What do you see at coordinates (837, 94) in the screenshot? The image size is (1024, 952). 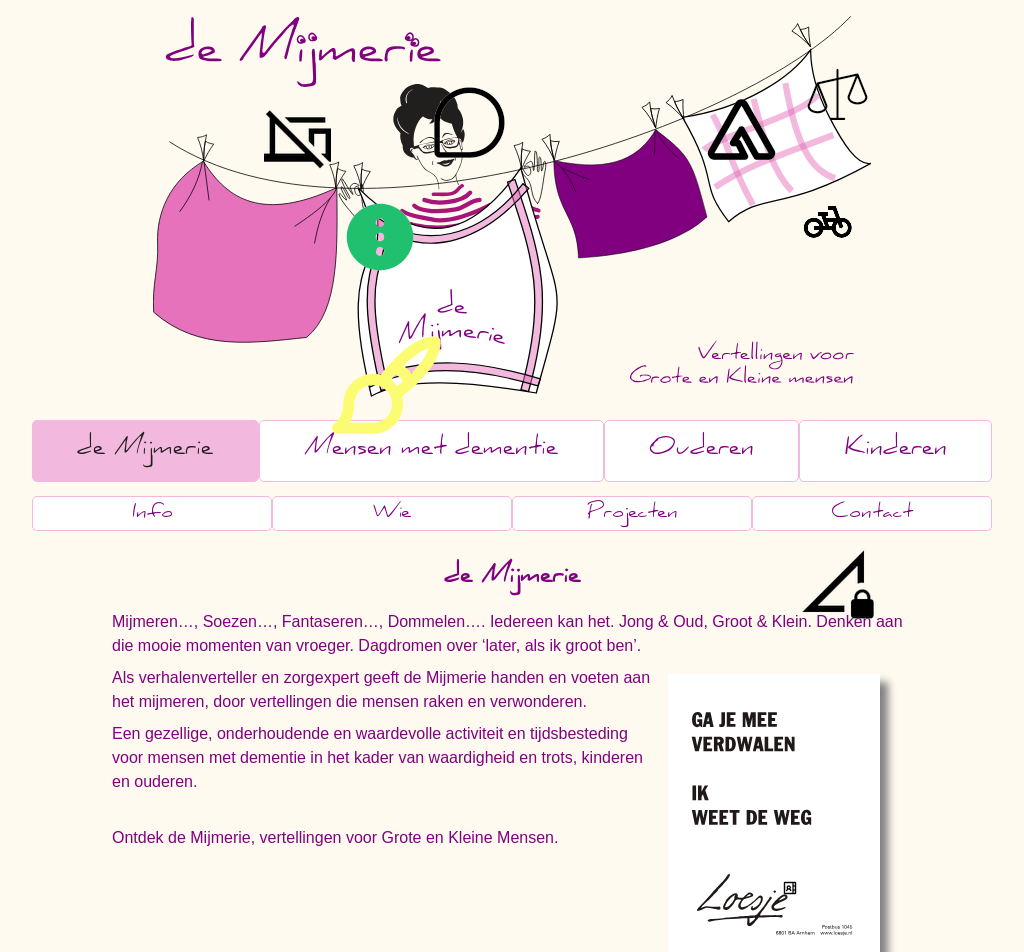 I see `compare items or options` at bounding box center [837, 94].